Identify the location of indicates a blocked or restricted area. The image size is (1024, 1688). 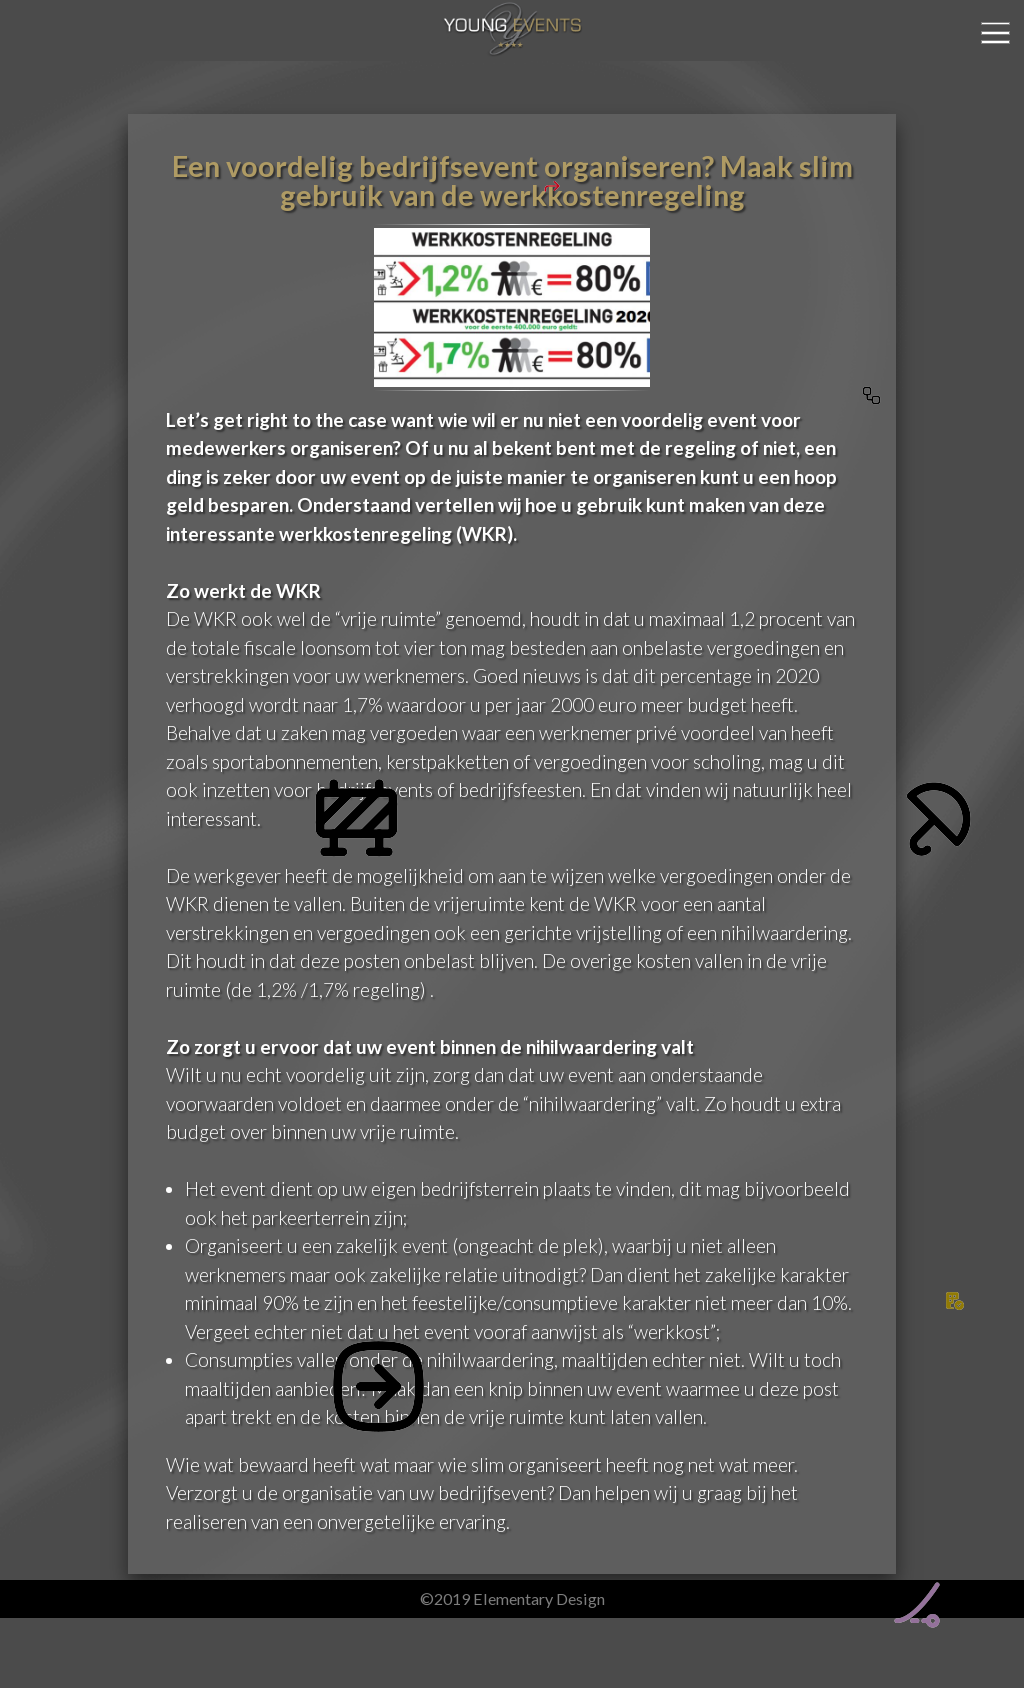
(356, 815).